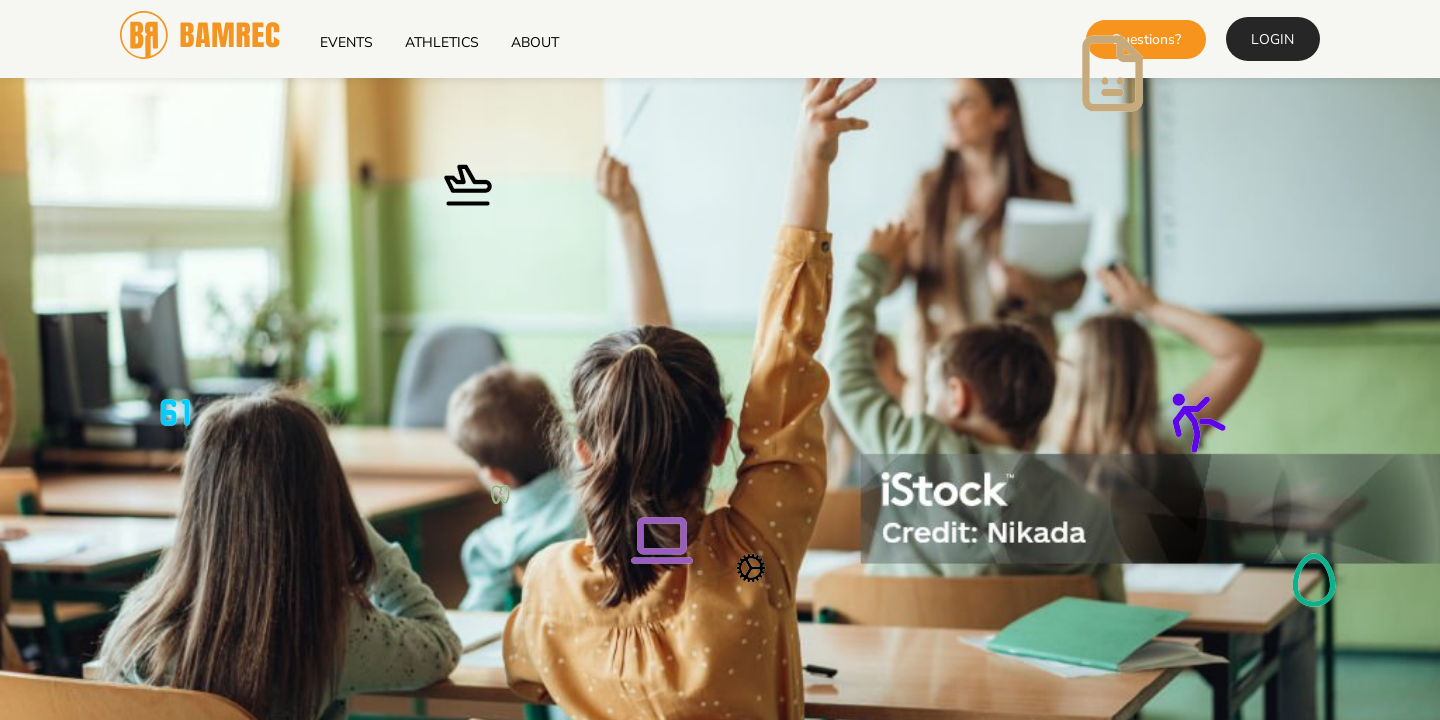 The image size is (1440, 720). Describe the element at coordinates (662, 539) in the screenshot. I see `switch to desktop view` at that location.